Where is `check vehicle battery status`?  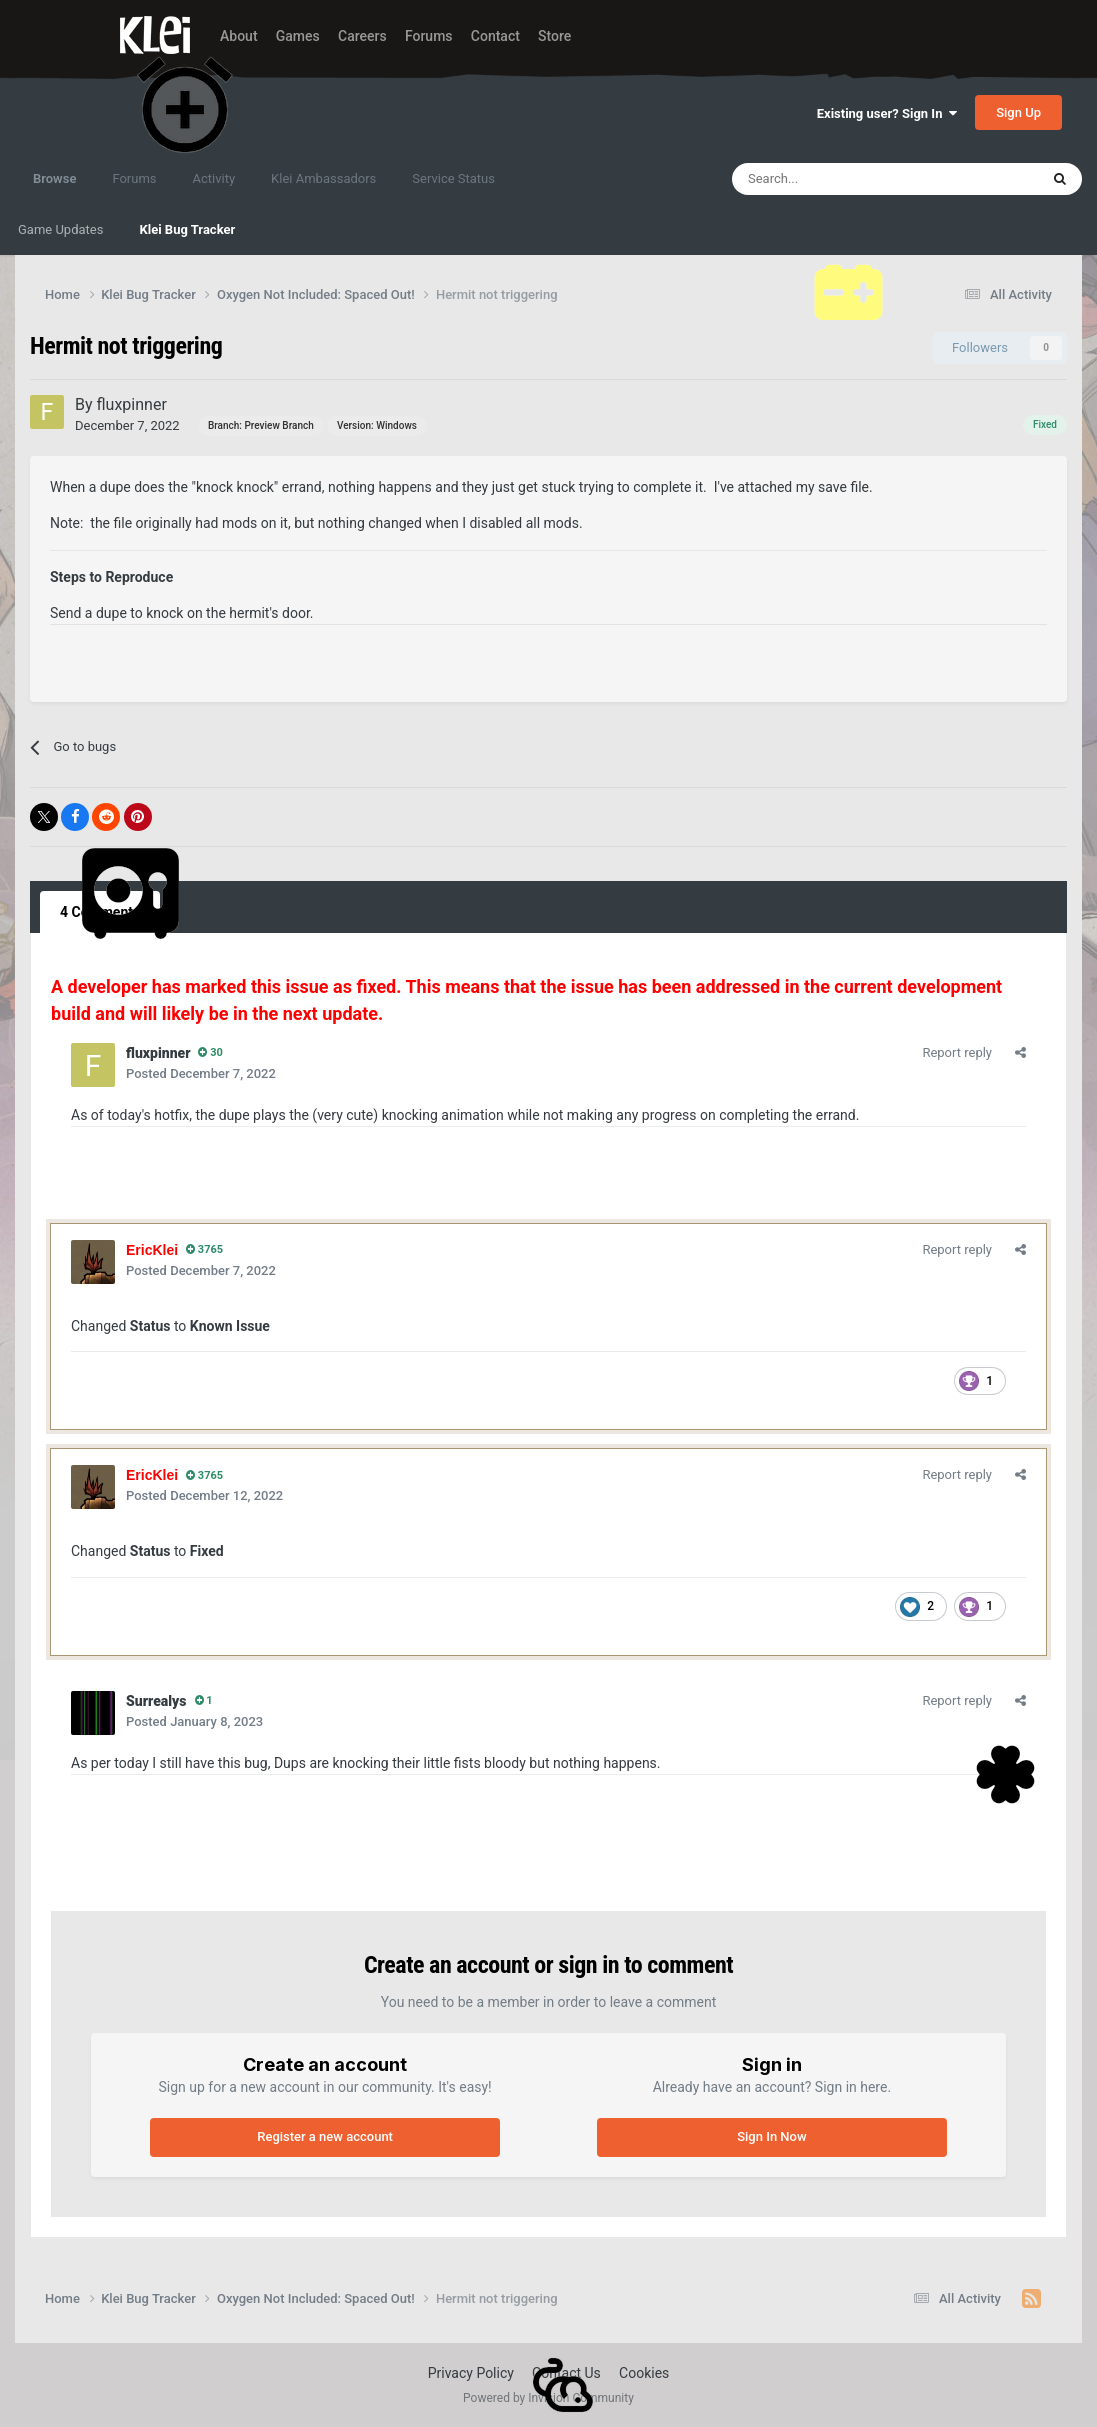 check vehicle battery status is located at coordinates (848, 294).